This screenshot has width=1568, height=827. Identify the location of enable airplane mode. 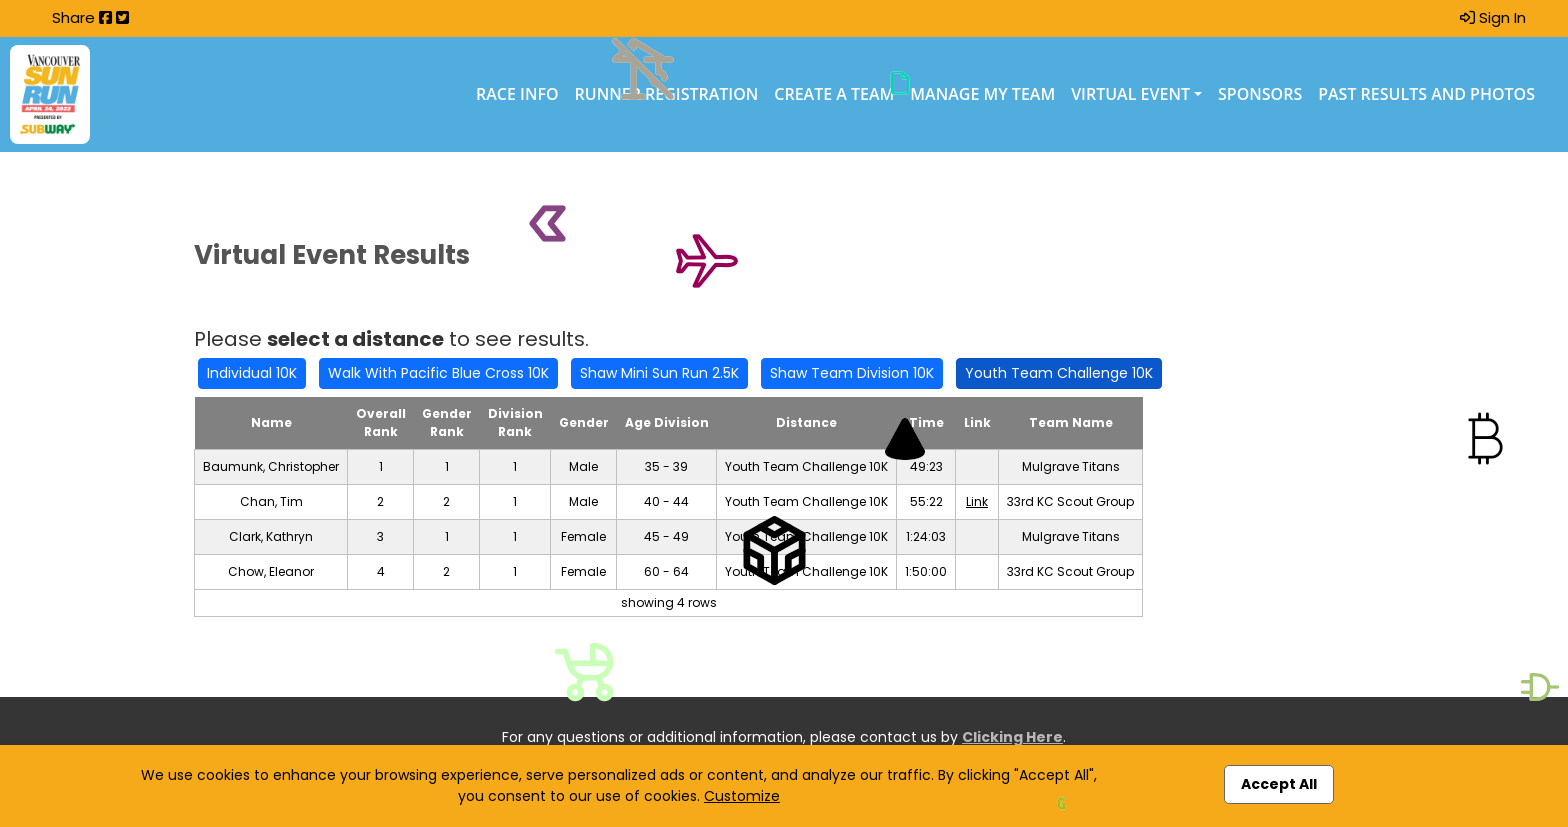
(707, 261).